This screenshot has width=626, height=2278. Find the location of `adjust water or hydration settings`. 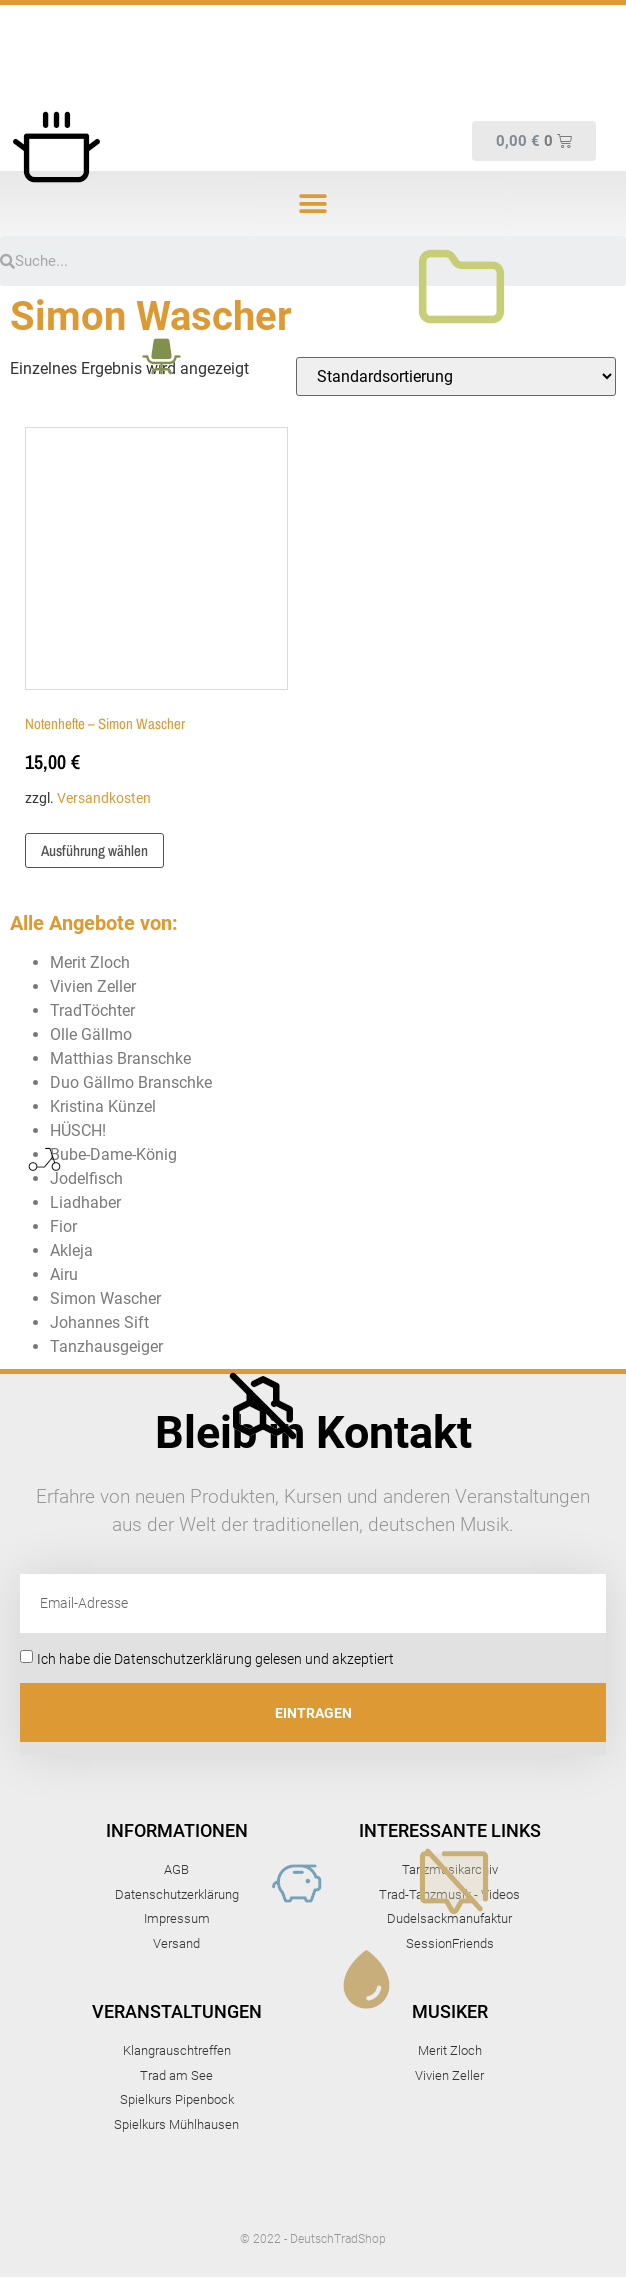

adjust water or hydration settings is located at coordinates (366, 1981).